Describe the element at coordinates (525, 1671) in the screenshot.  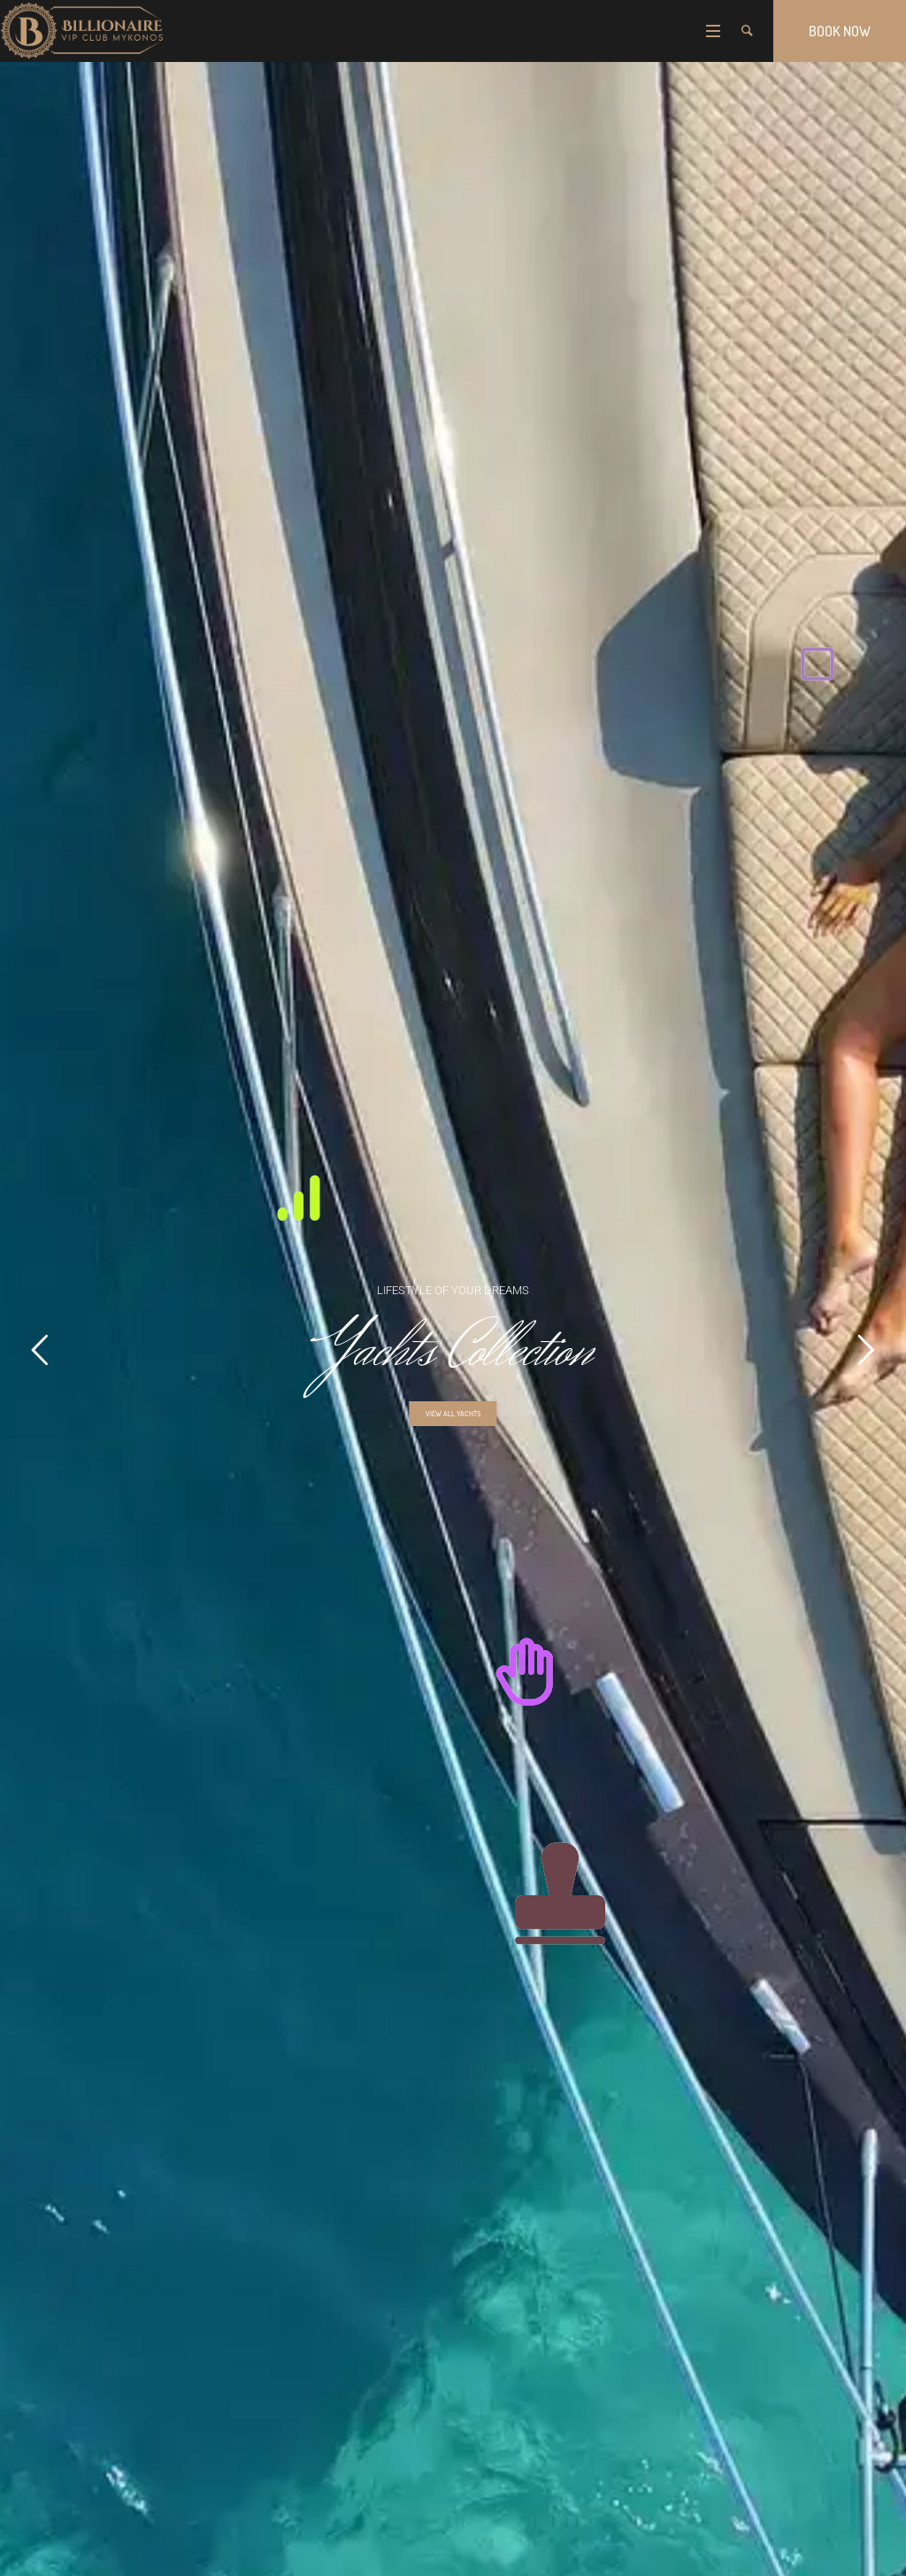
I see `stop or halt an action` at that location.